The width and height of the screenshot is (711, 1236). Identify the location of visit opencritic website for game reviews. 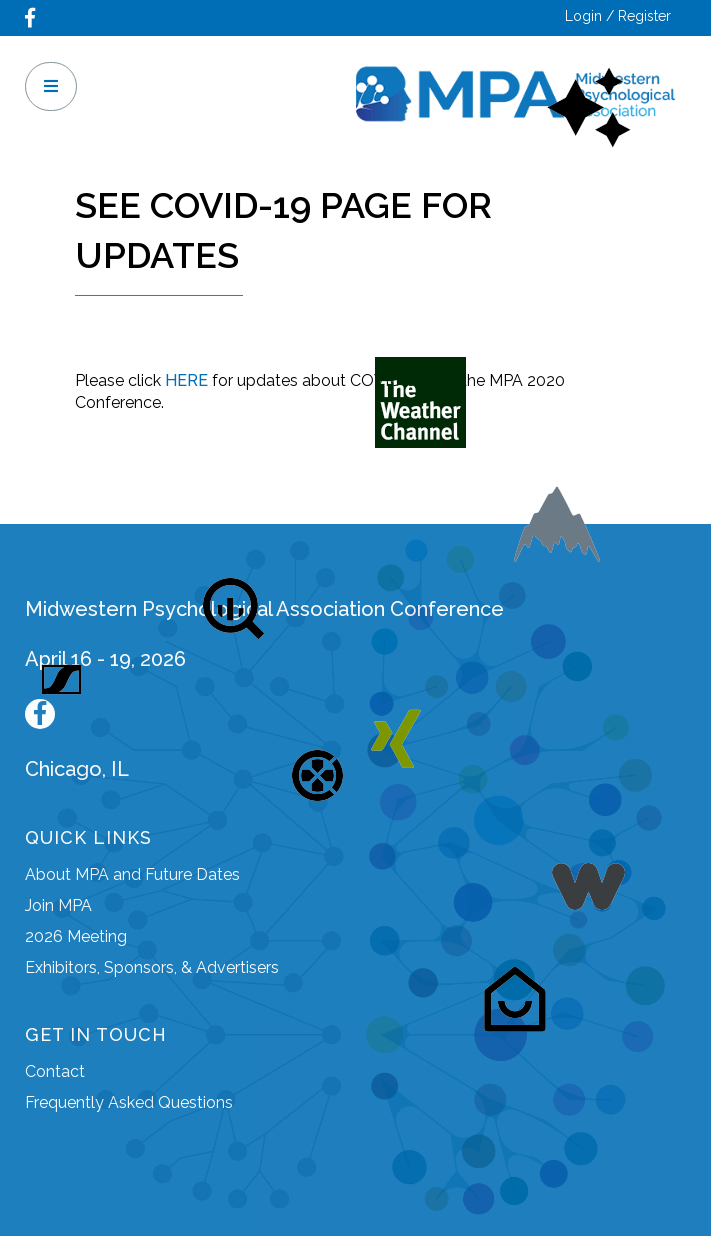
(317, 775).